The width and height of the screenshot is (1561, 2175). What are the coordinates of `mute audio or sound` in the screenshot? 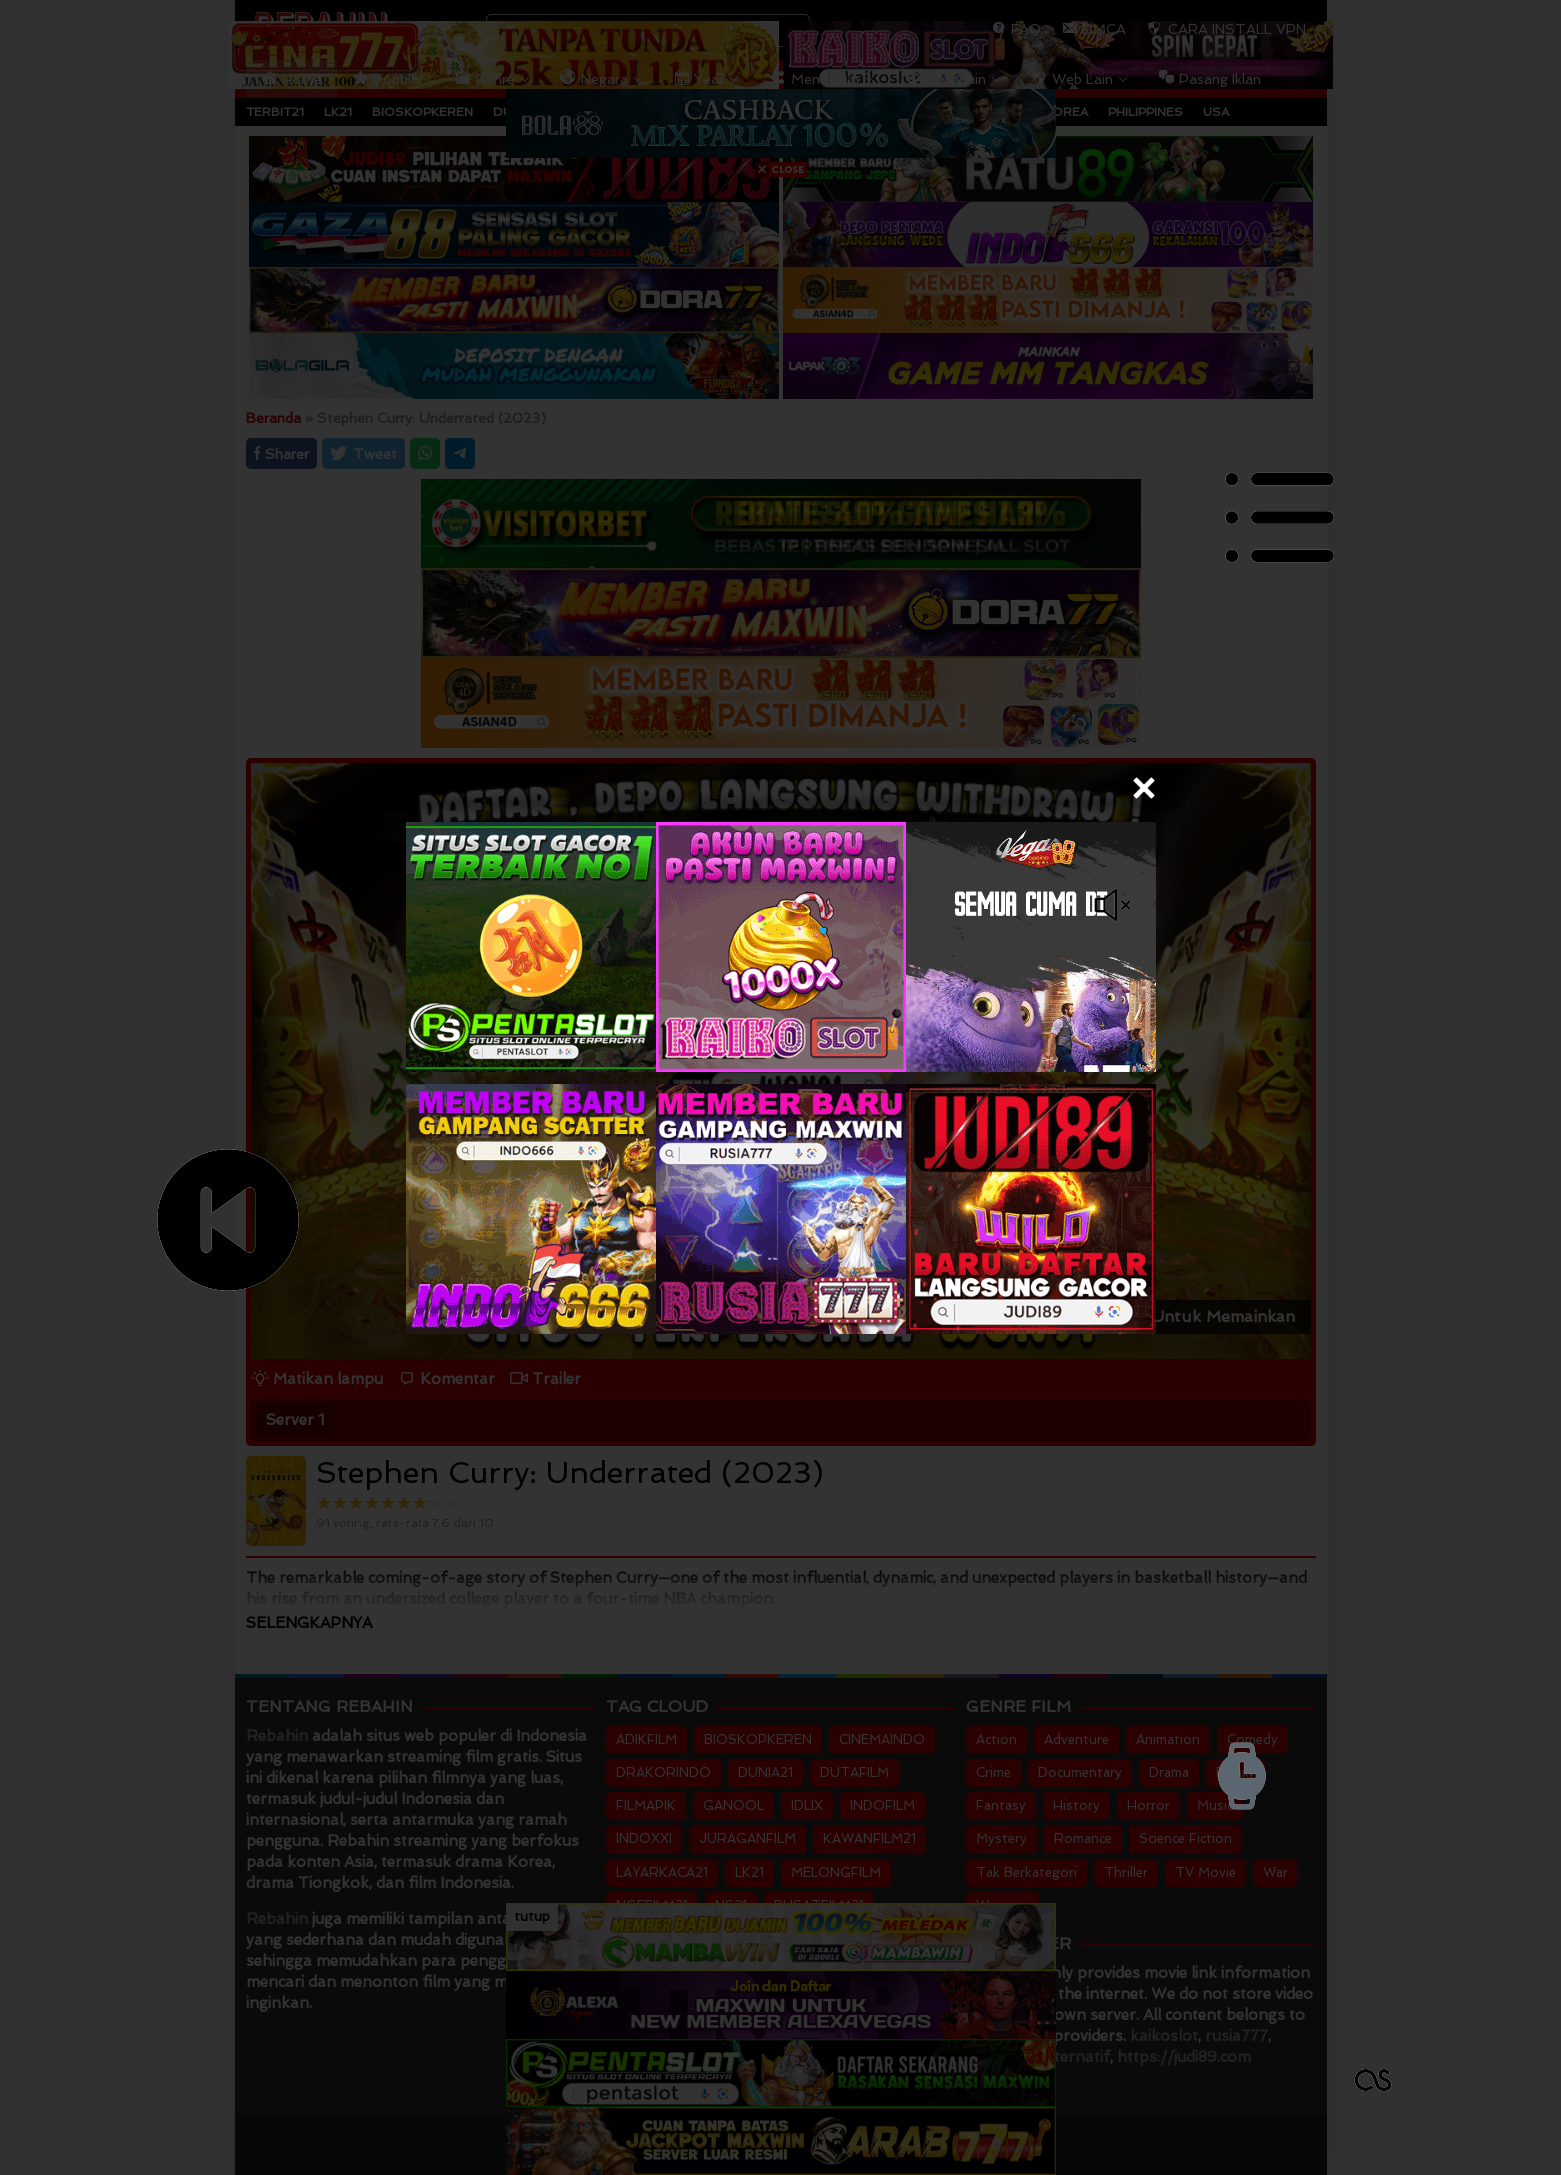 It's located at (1112, 905).